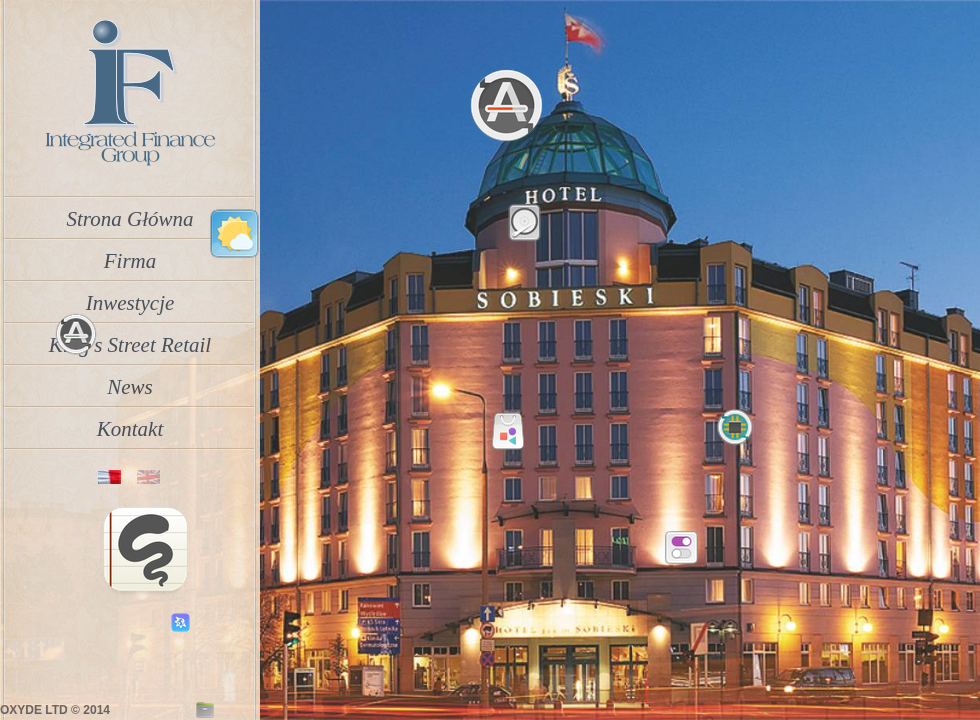 The image size is (980, 720). What do you see at coordinates (234, 233) in the screenshot?
I see `open the weather app` at bounding box center [234, 233].